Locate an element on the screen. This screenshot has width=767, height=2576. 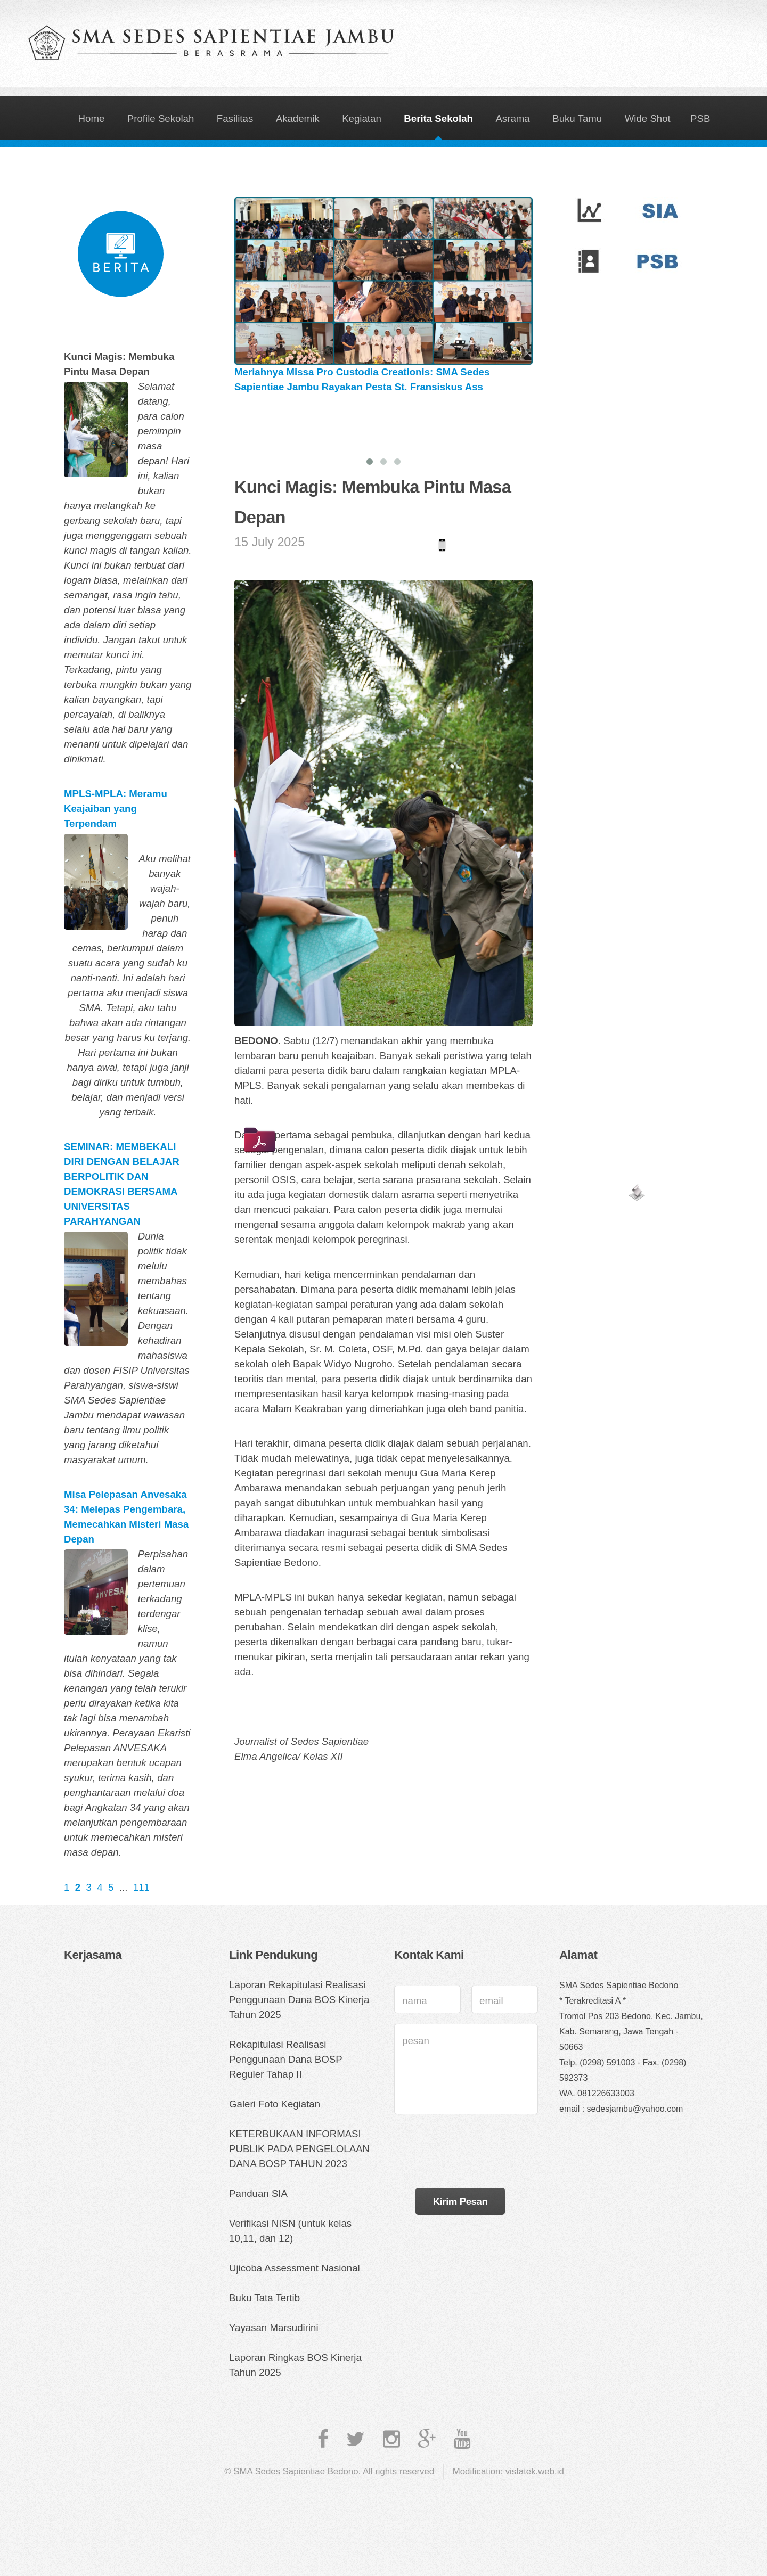
iPhone device in sidebar navigation is located at coordinates (442, 545).